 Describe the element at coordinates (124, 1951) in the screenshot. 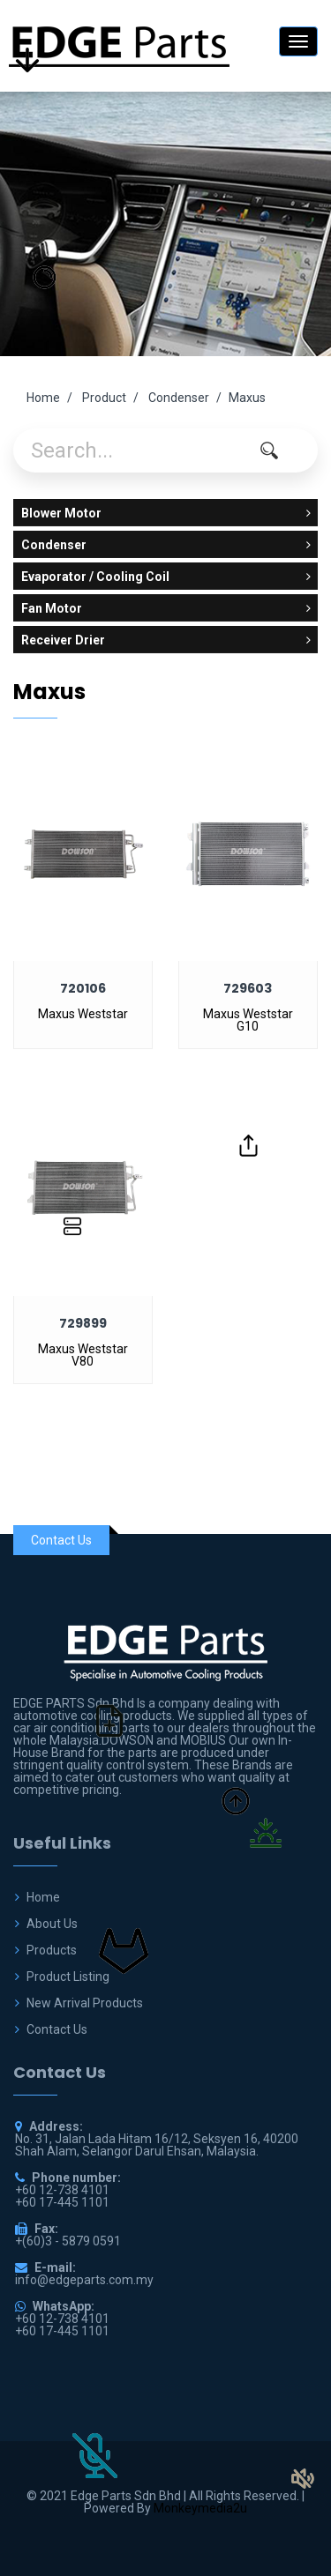

I see `open GitLab repository` at that location.